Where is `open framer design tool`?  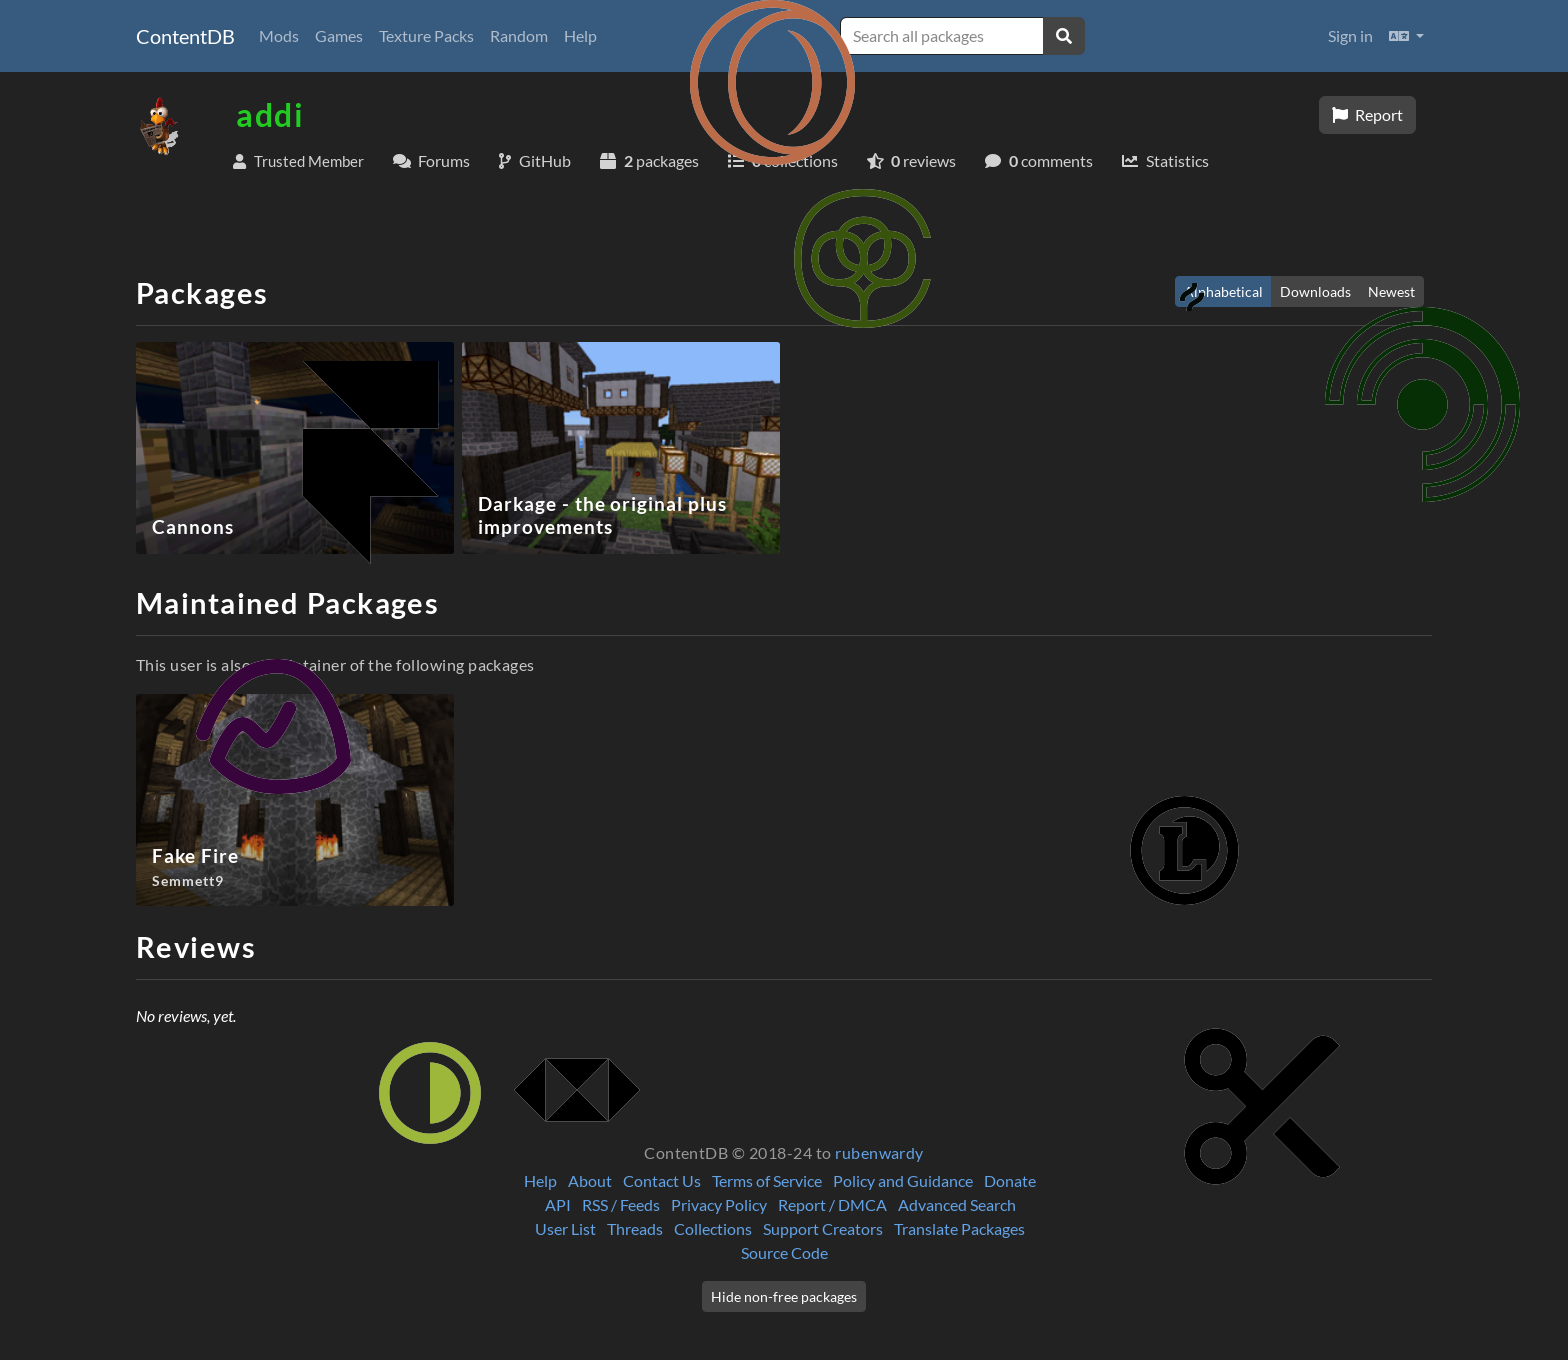 open framer design tool is located at coordinates (370, 462).